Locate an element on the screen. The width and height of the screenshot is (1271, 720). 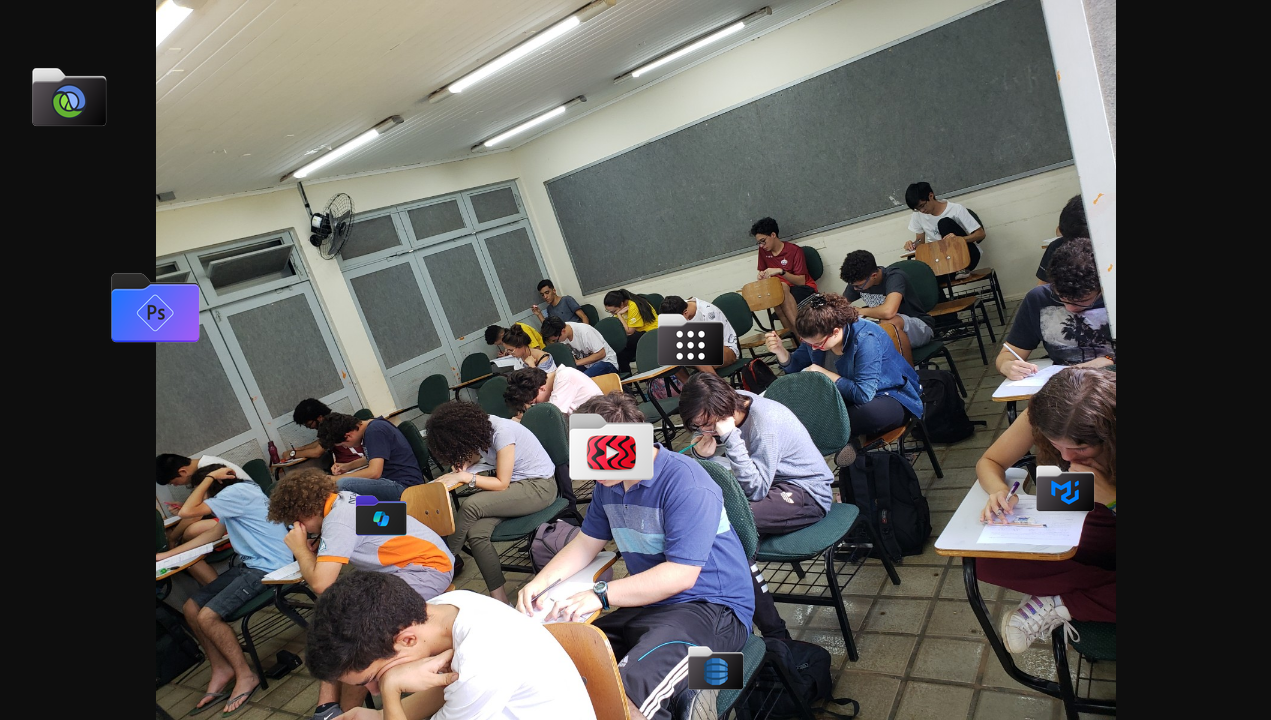
open ROS (Robot Operating System) project folder is located at coordinates (690, 341).